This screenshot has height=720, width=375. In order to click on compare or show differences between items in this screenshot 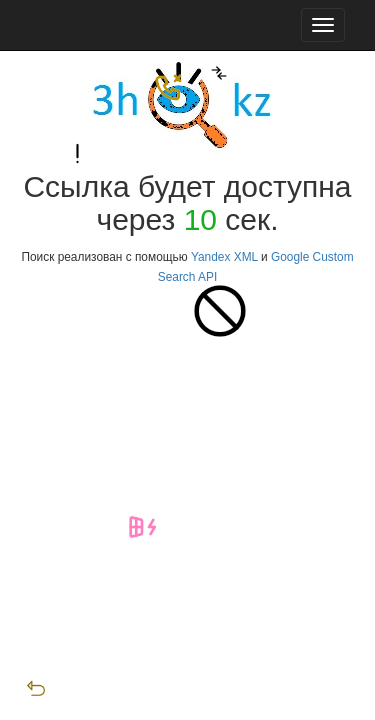, I will do `click(219, 73)`.